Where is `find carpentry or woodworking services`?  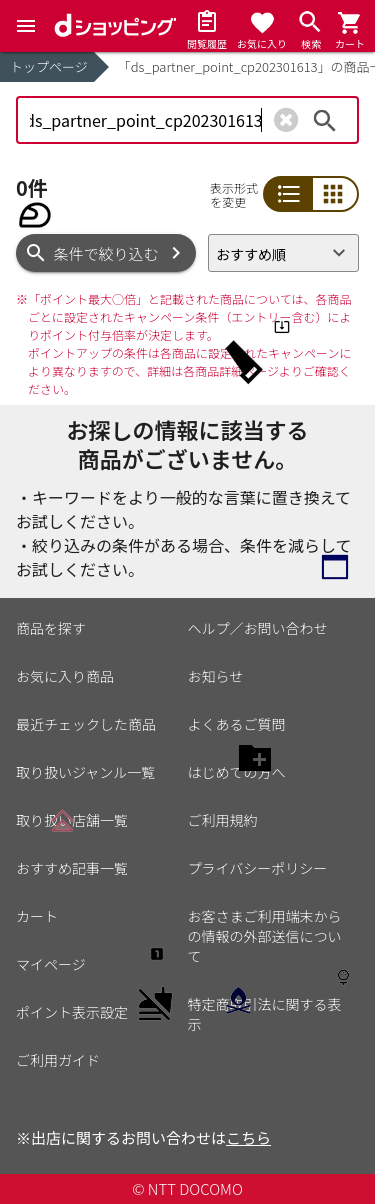
find carpentry or woodworking services is located at coordinates (244, 362).